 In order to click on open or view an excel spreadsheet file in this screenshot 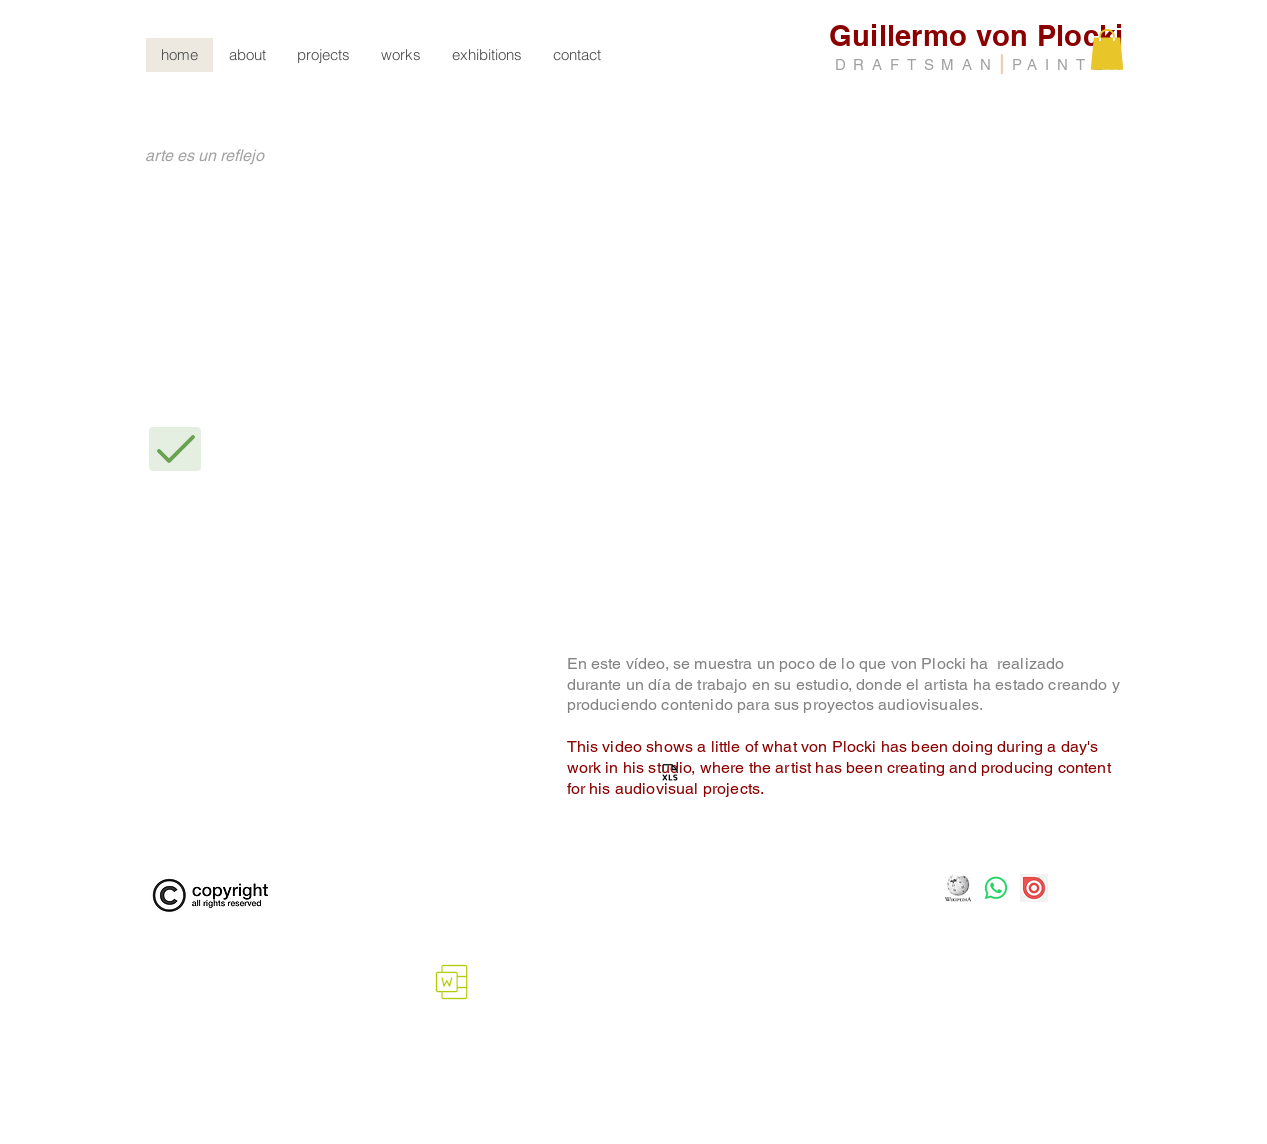, I will do `click(670, 773)`.